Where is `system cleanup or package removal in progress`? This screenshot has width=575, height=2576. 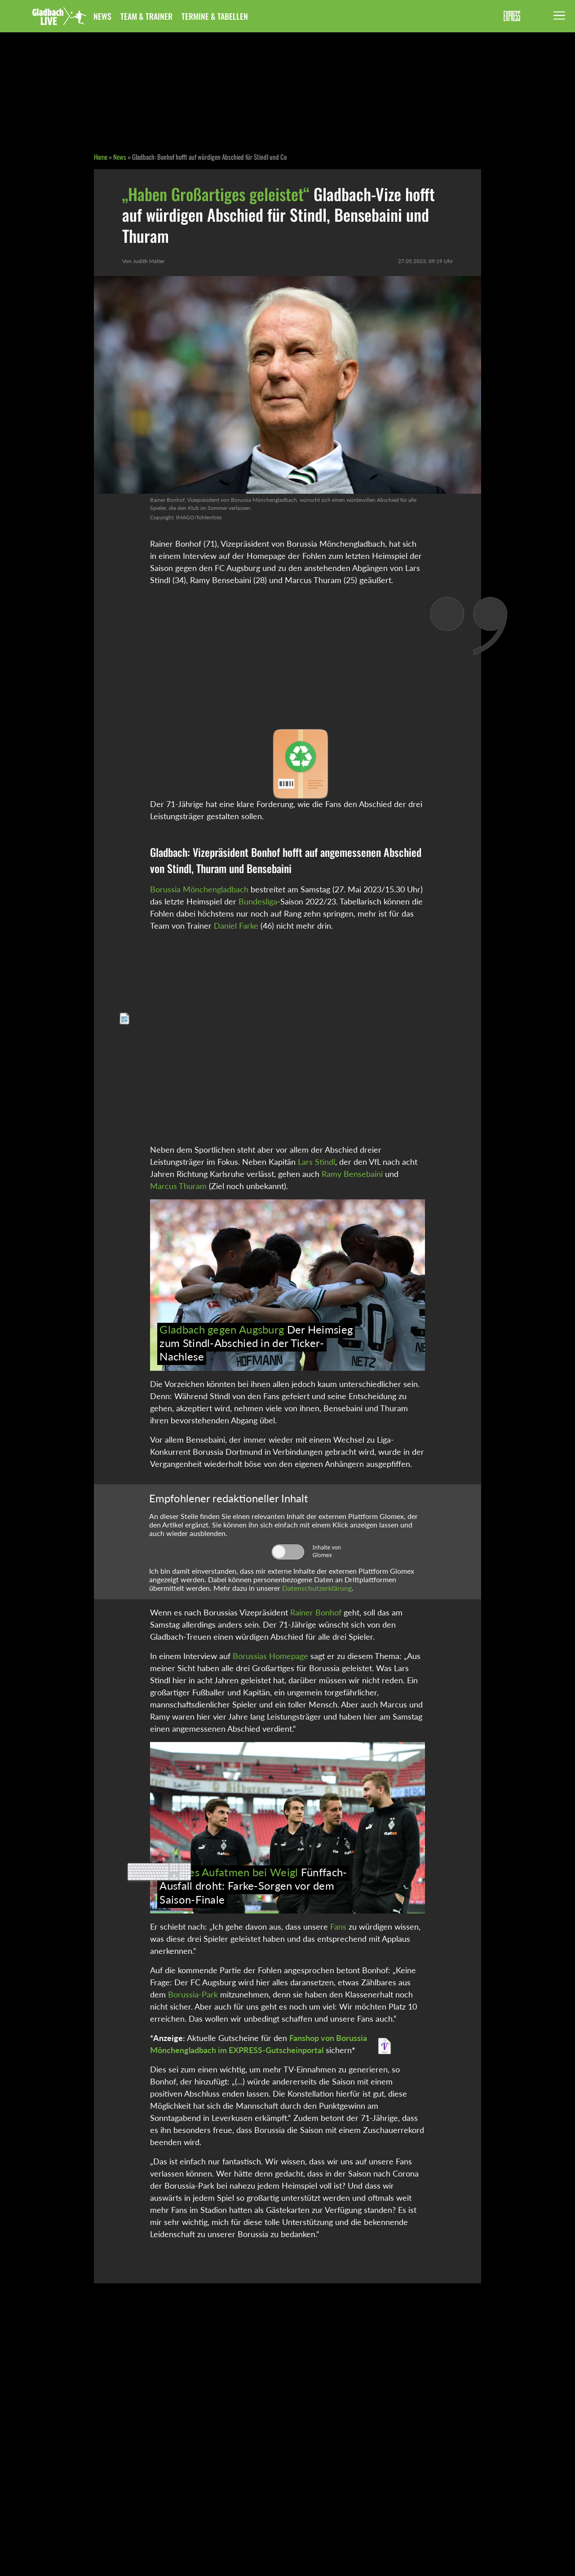 system cleanup or package removal in progress is located at coordinates (301, 764).